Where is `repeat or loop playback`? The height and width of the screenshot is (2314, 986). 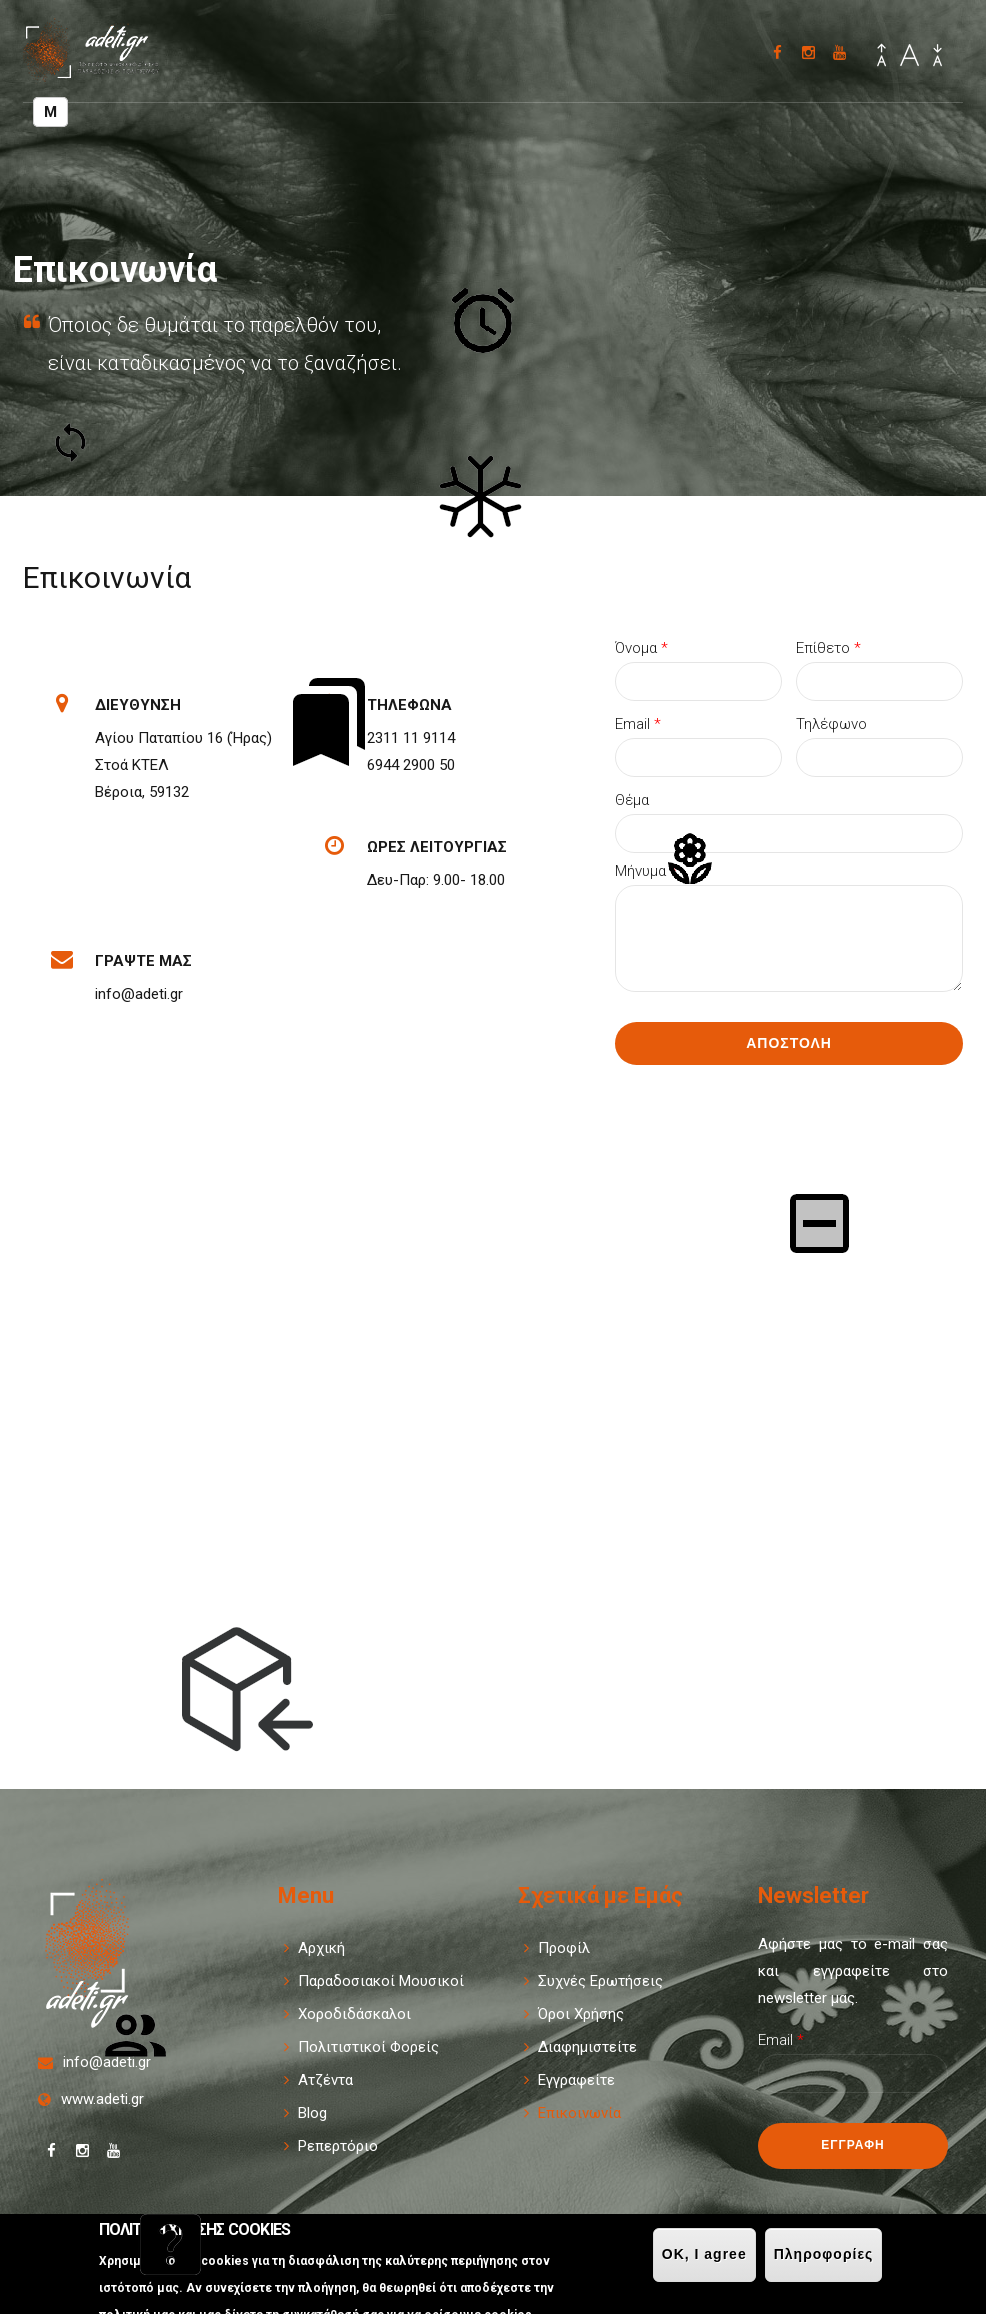
repeat or loop playback is located at coordinates (70, 442).